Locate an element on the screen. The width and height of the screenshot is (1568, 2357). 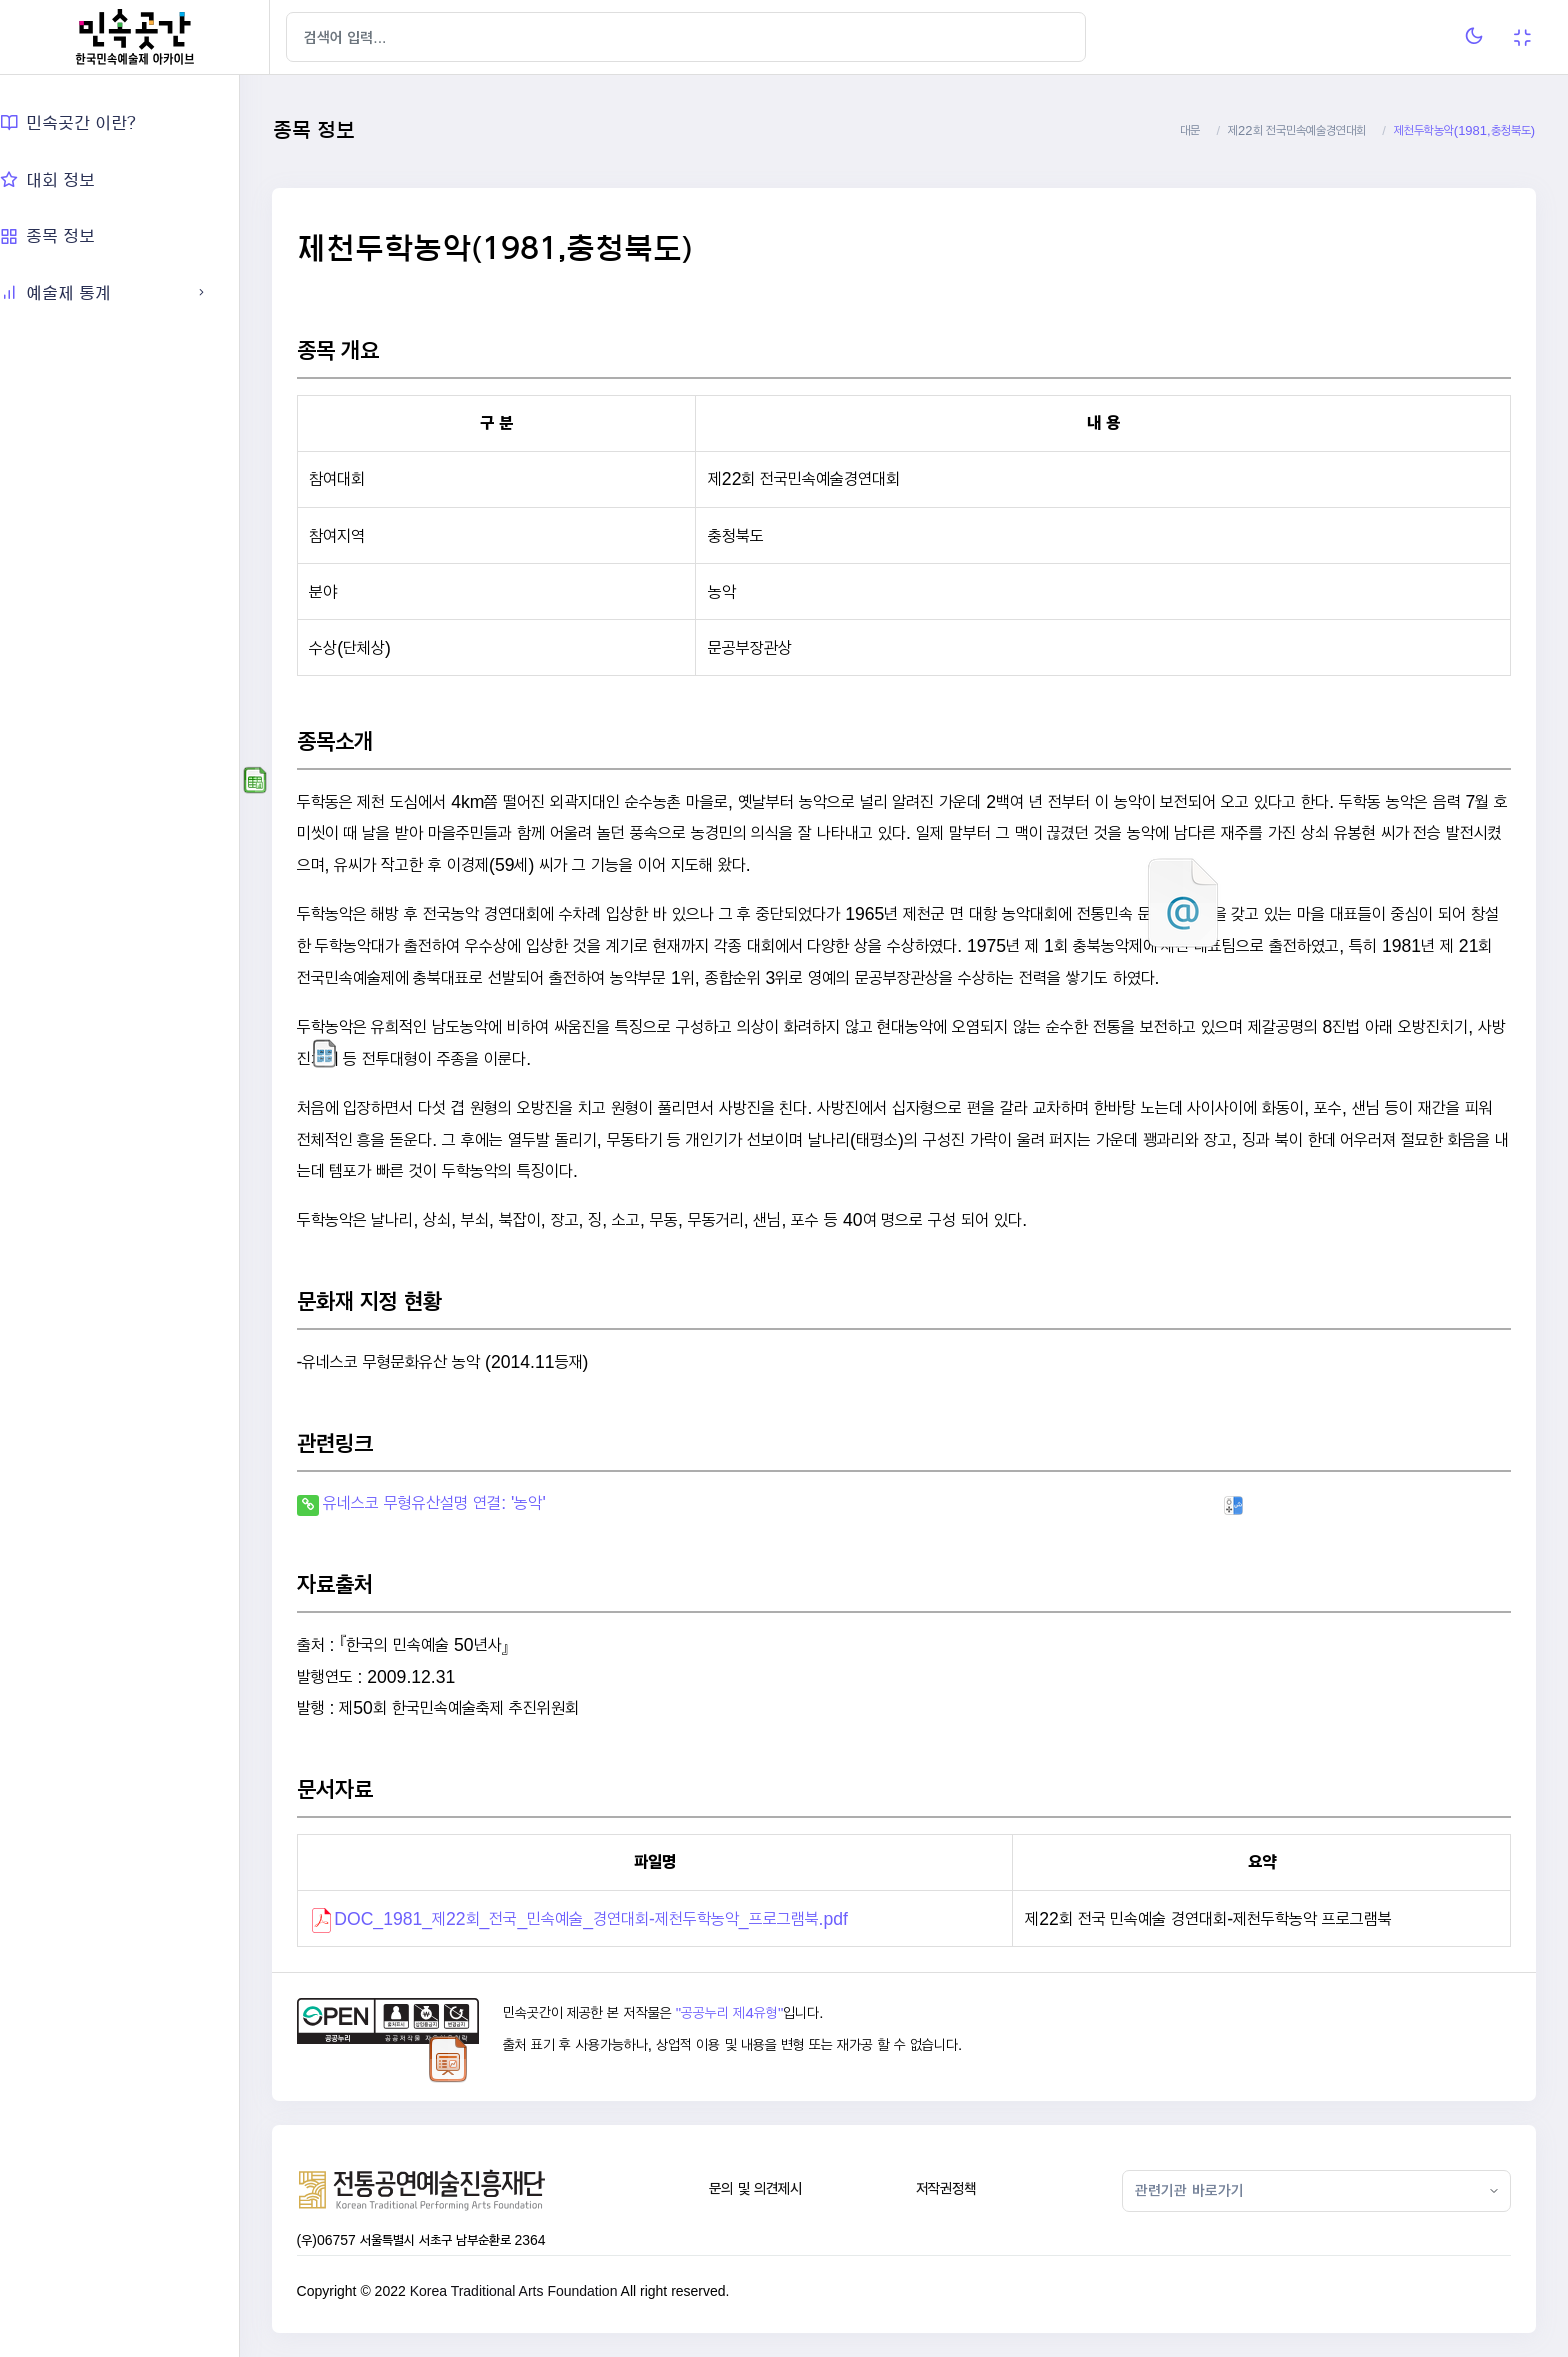
libreoffice calc spreadsheet template file is located at coordinates (255, 780).